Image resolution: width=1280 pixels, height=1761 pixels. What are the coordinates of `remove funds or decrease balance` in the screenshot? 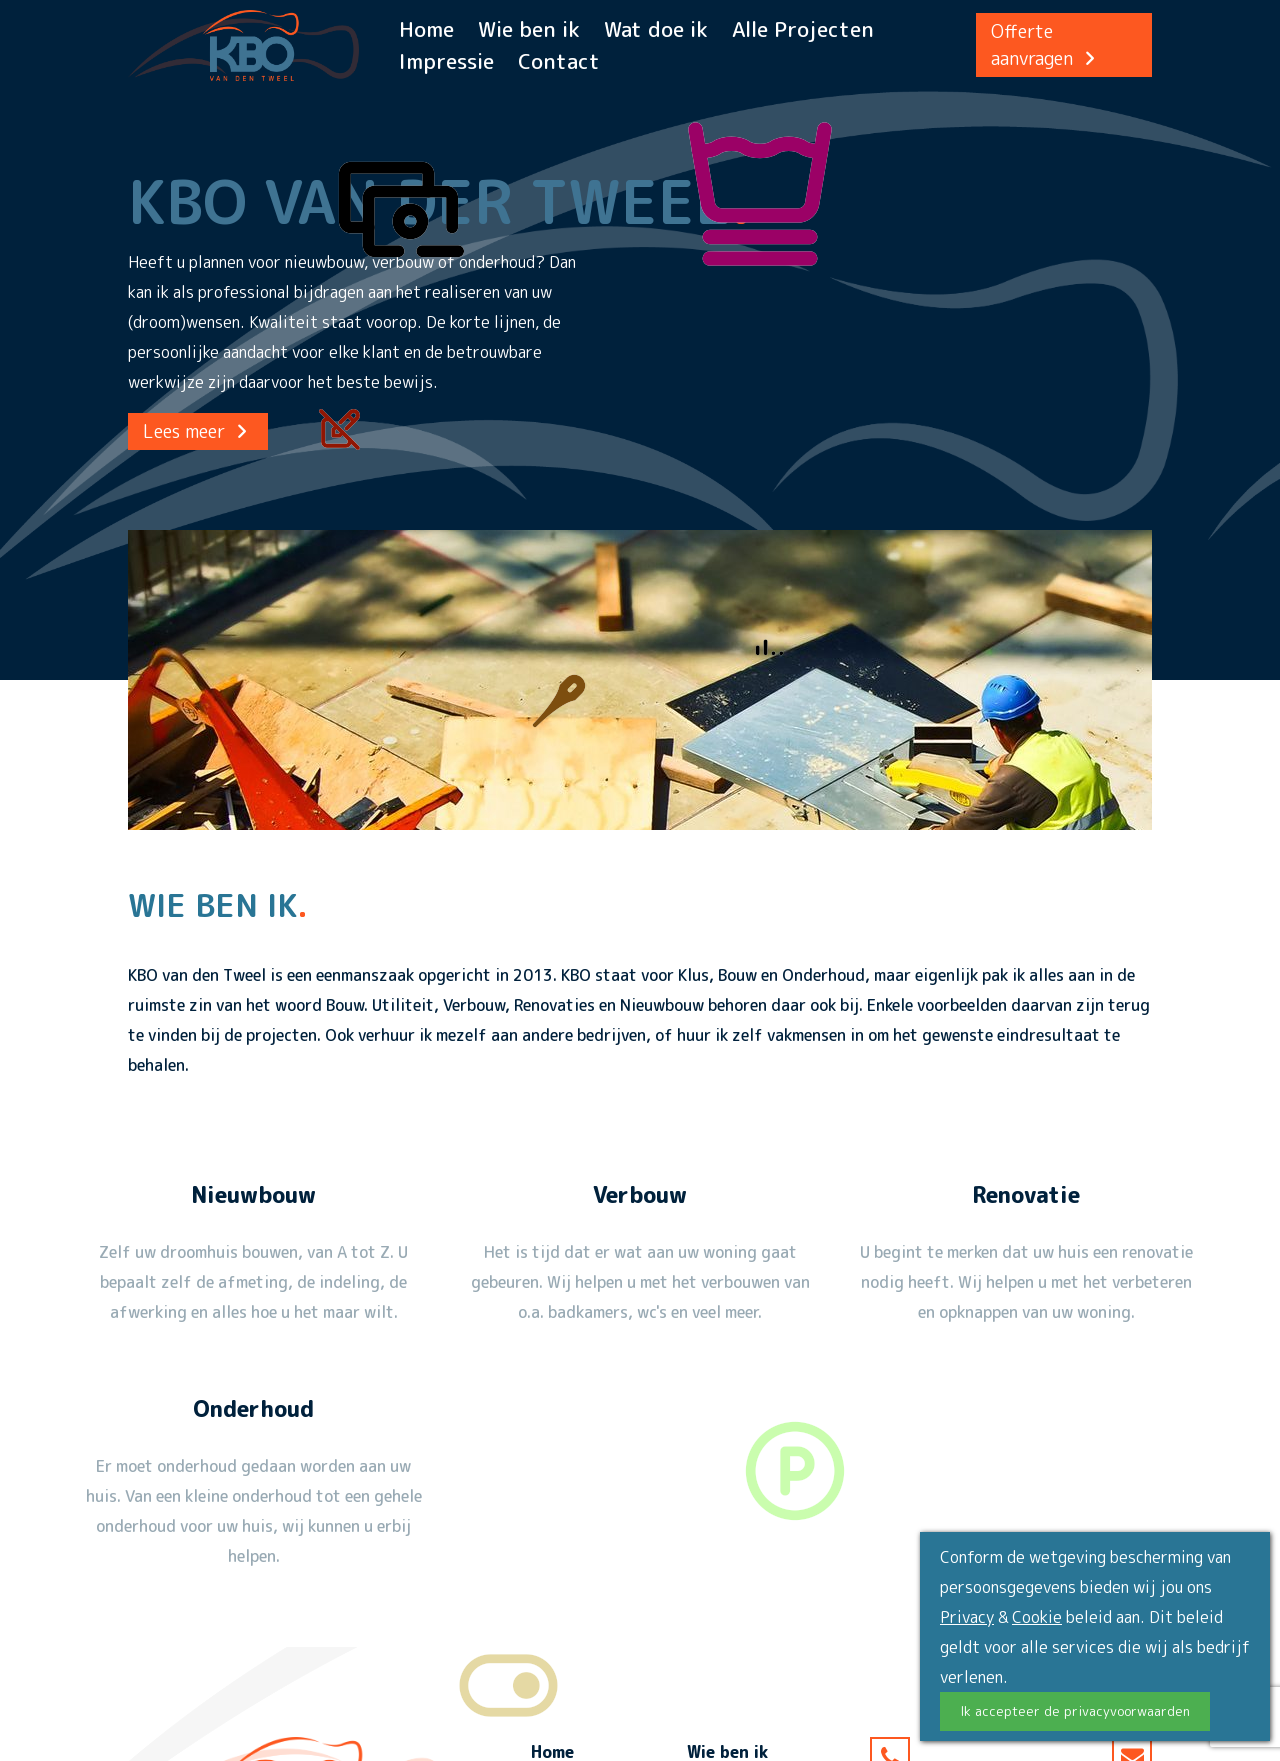 It's located at (398, 209).